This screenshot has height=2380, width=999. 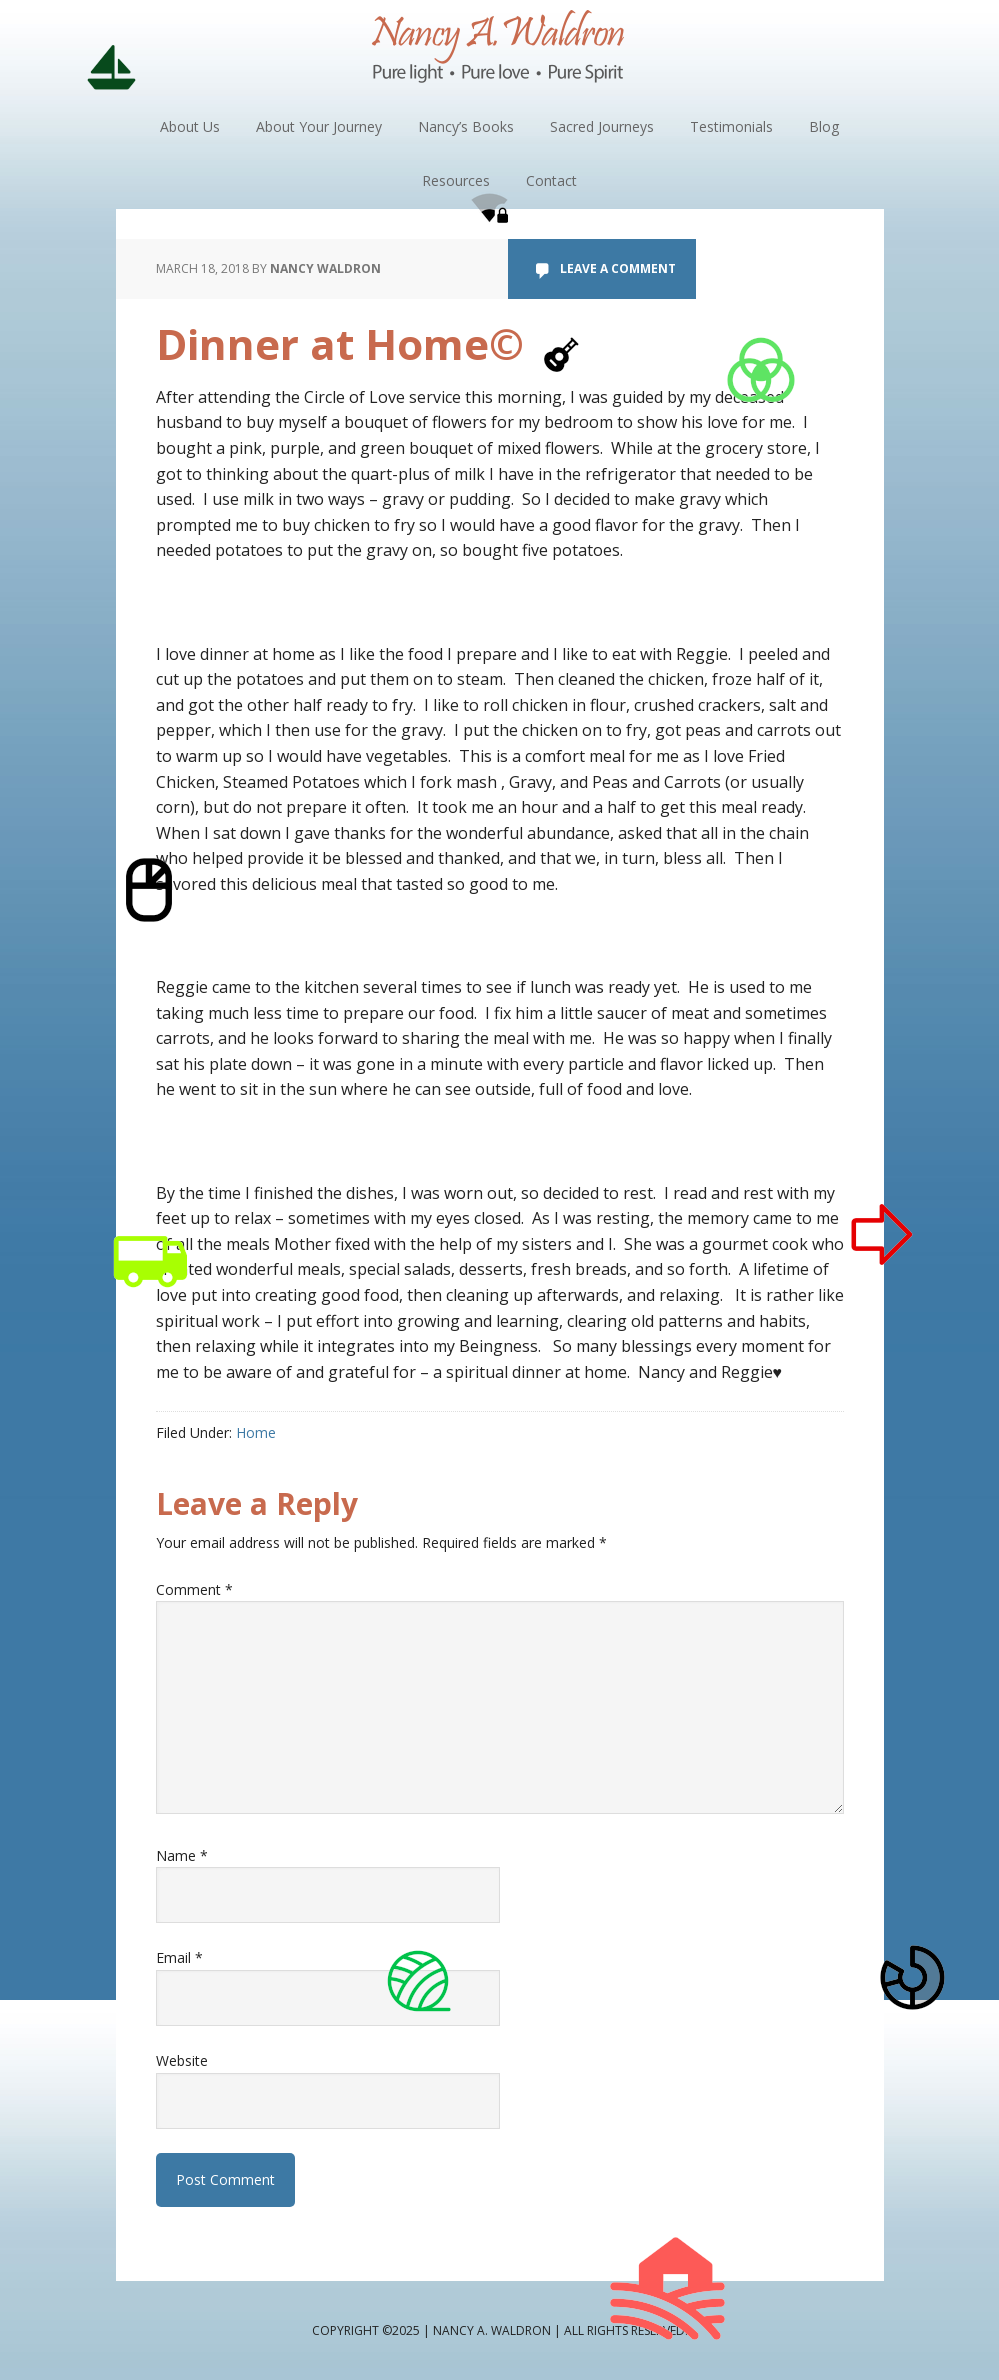 What do you see at coordinates (418, 1981) in the screenshot?
I see `access knitting or crochet projects` at bounding box center [418, 1981].